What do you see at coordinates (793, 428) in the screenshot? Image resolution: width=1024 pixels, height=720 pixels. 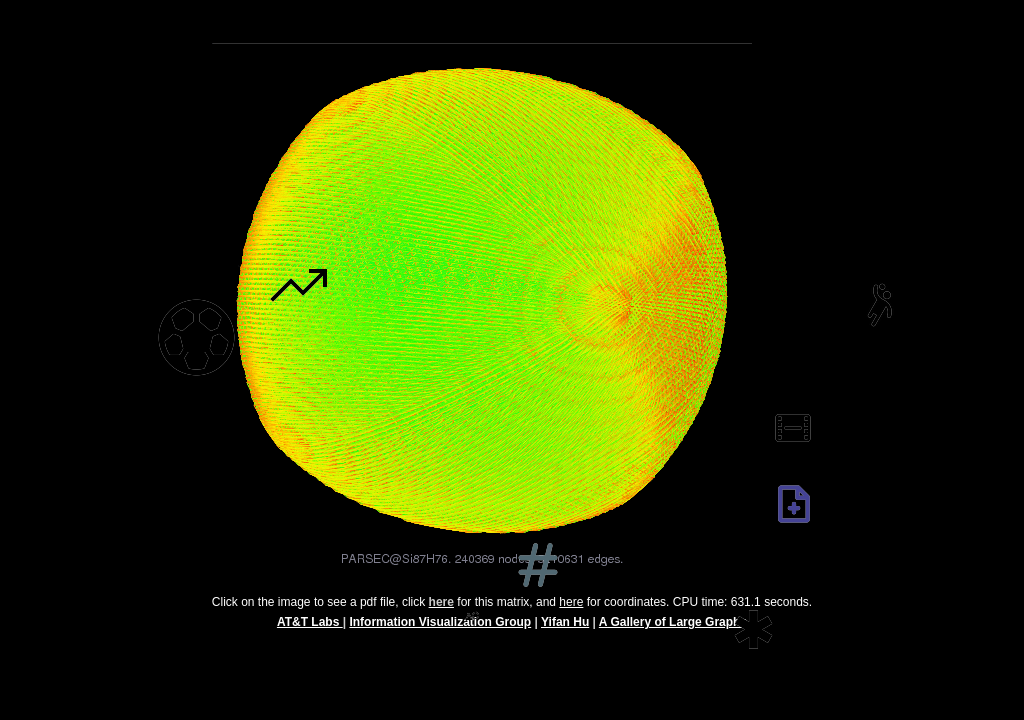 I see `access video or movie content` at bounding box center [793, 428].